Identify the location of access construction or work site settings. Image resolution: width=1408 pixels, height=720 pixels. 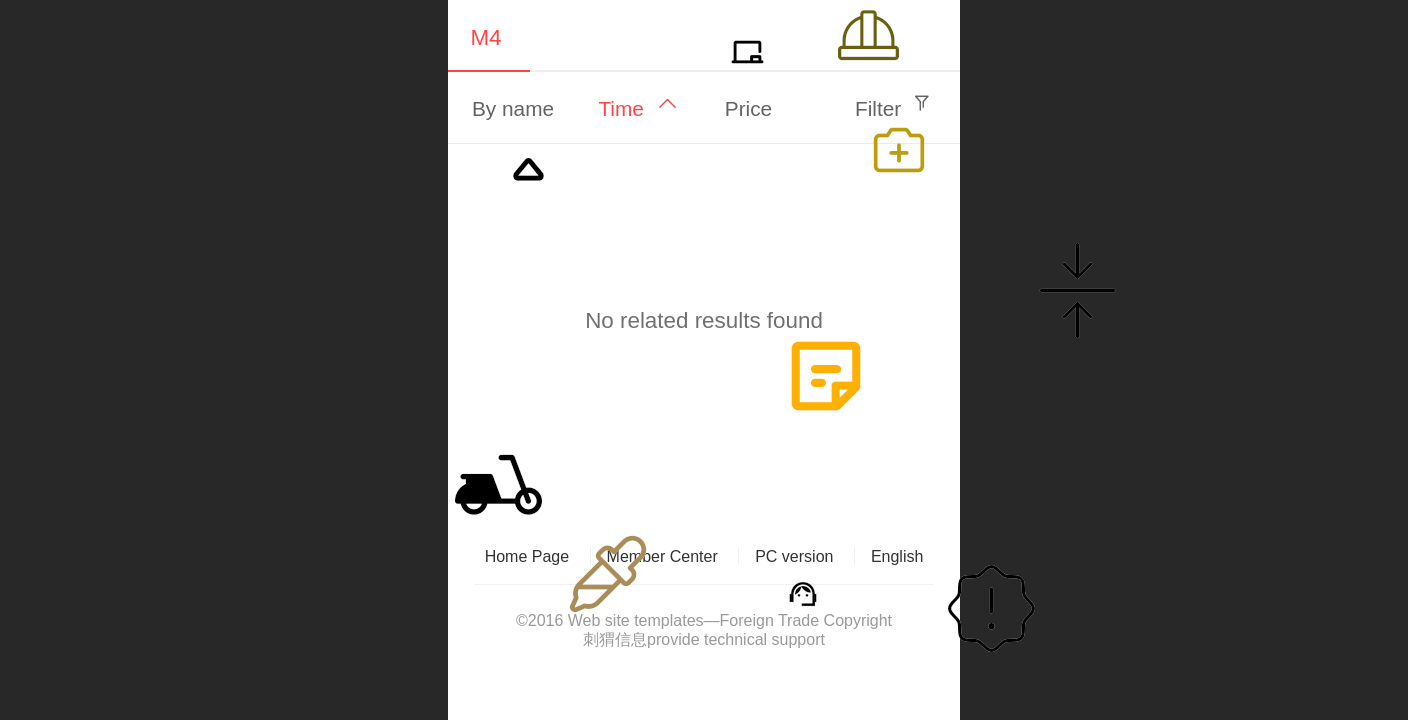
(868, 38).